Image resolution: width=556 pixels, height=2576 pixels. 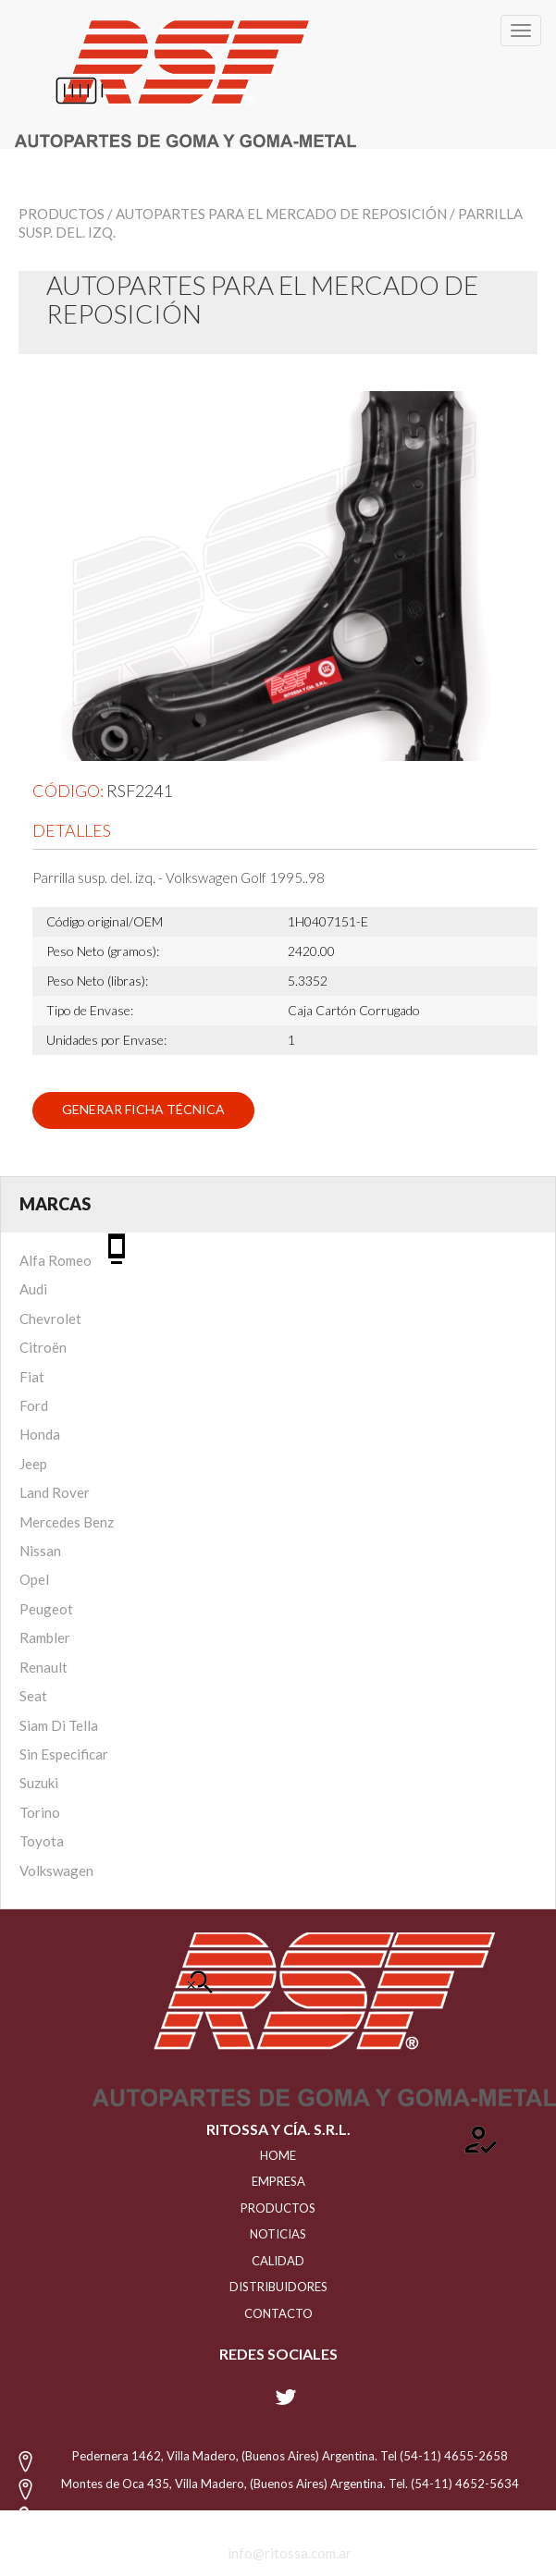 I want to click on search is disabled or unavailable, so click(x=202, y=1982).